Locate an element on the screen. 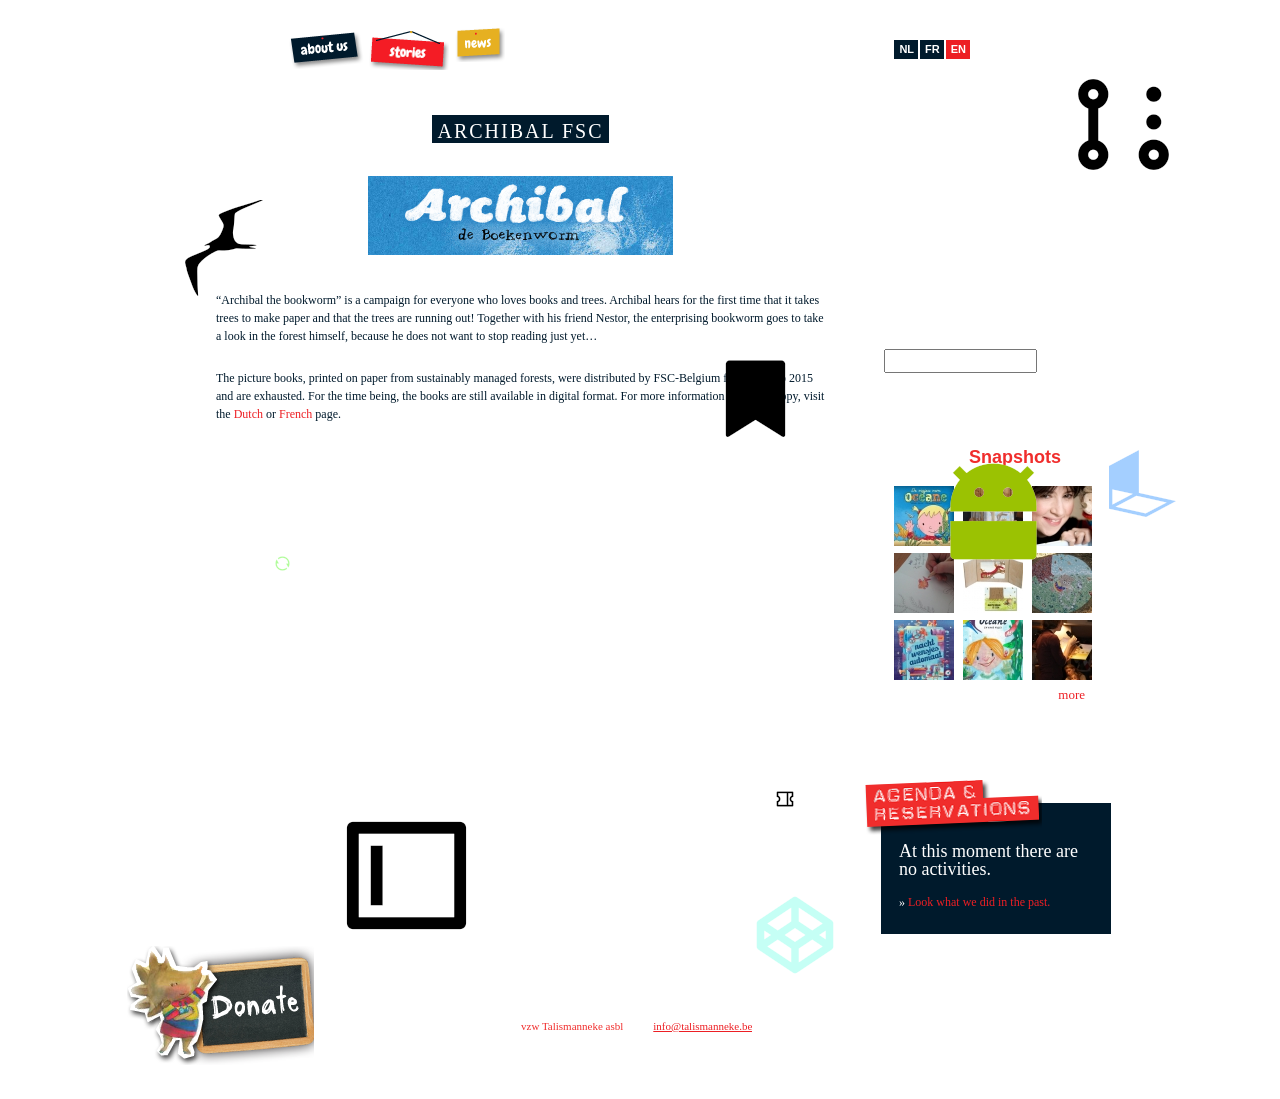 The height and width of the screenshot is (1099, 1280). indicates a draft pull request in git is located at coordinates (1123, 124).